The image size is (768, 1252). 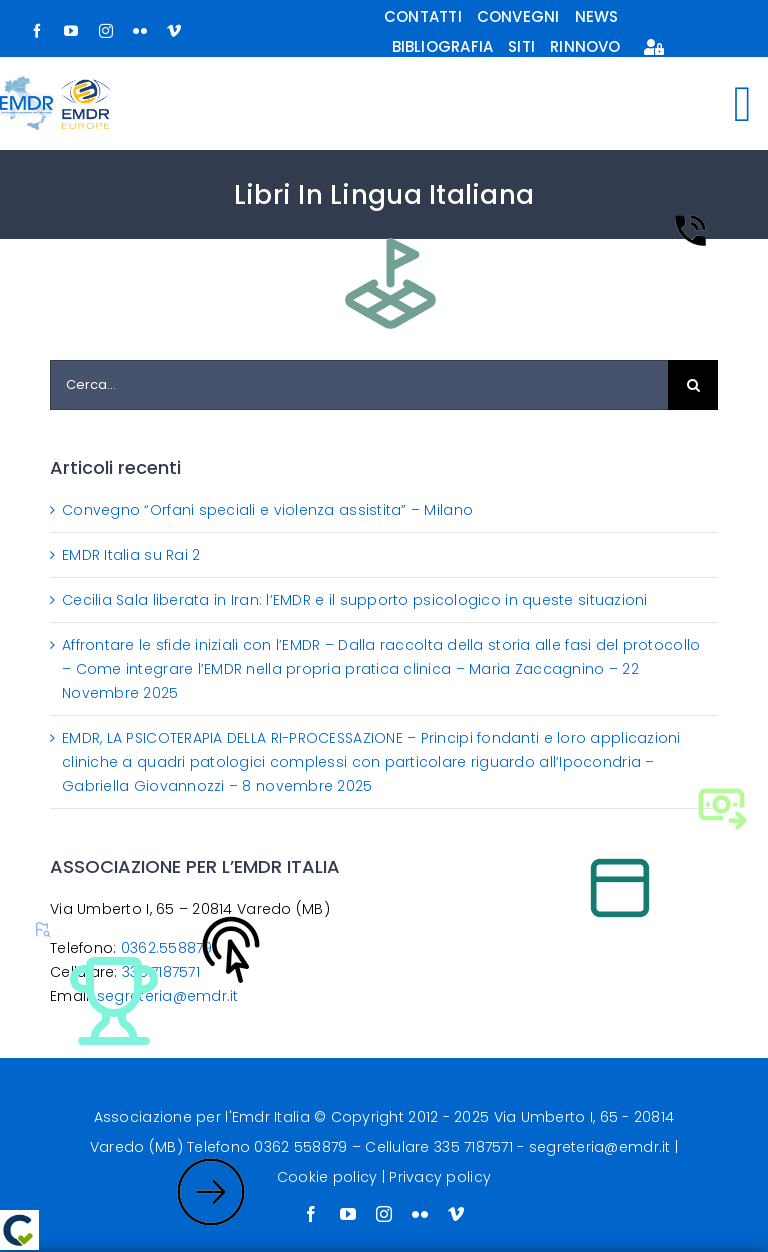 What do you see at coordinates (390, 283) in the screenshot?
I see `view land plot or parcel details` at bounding box center [390, 283].